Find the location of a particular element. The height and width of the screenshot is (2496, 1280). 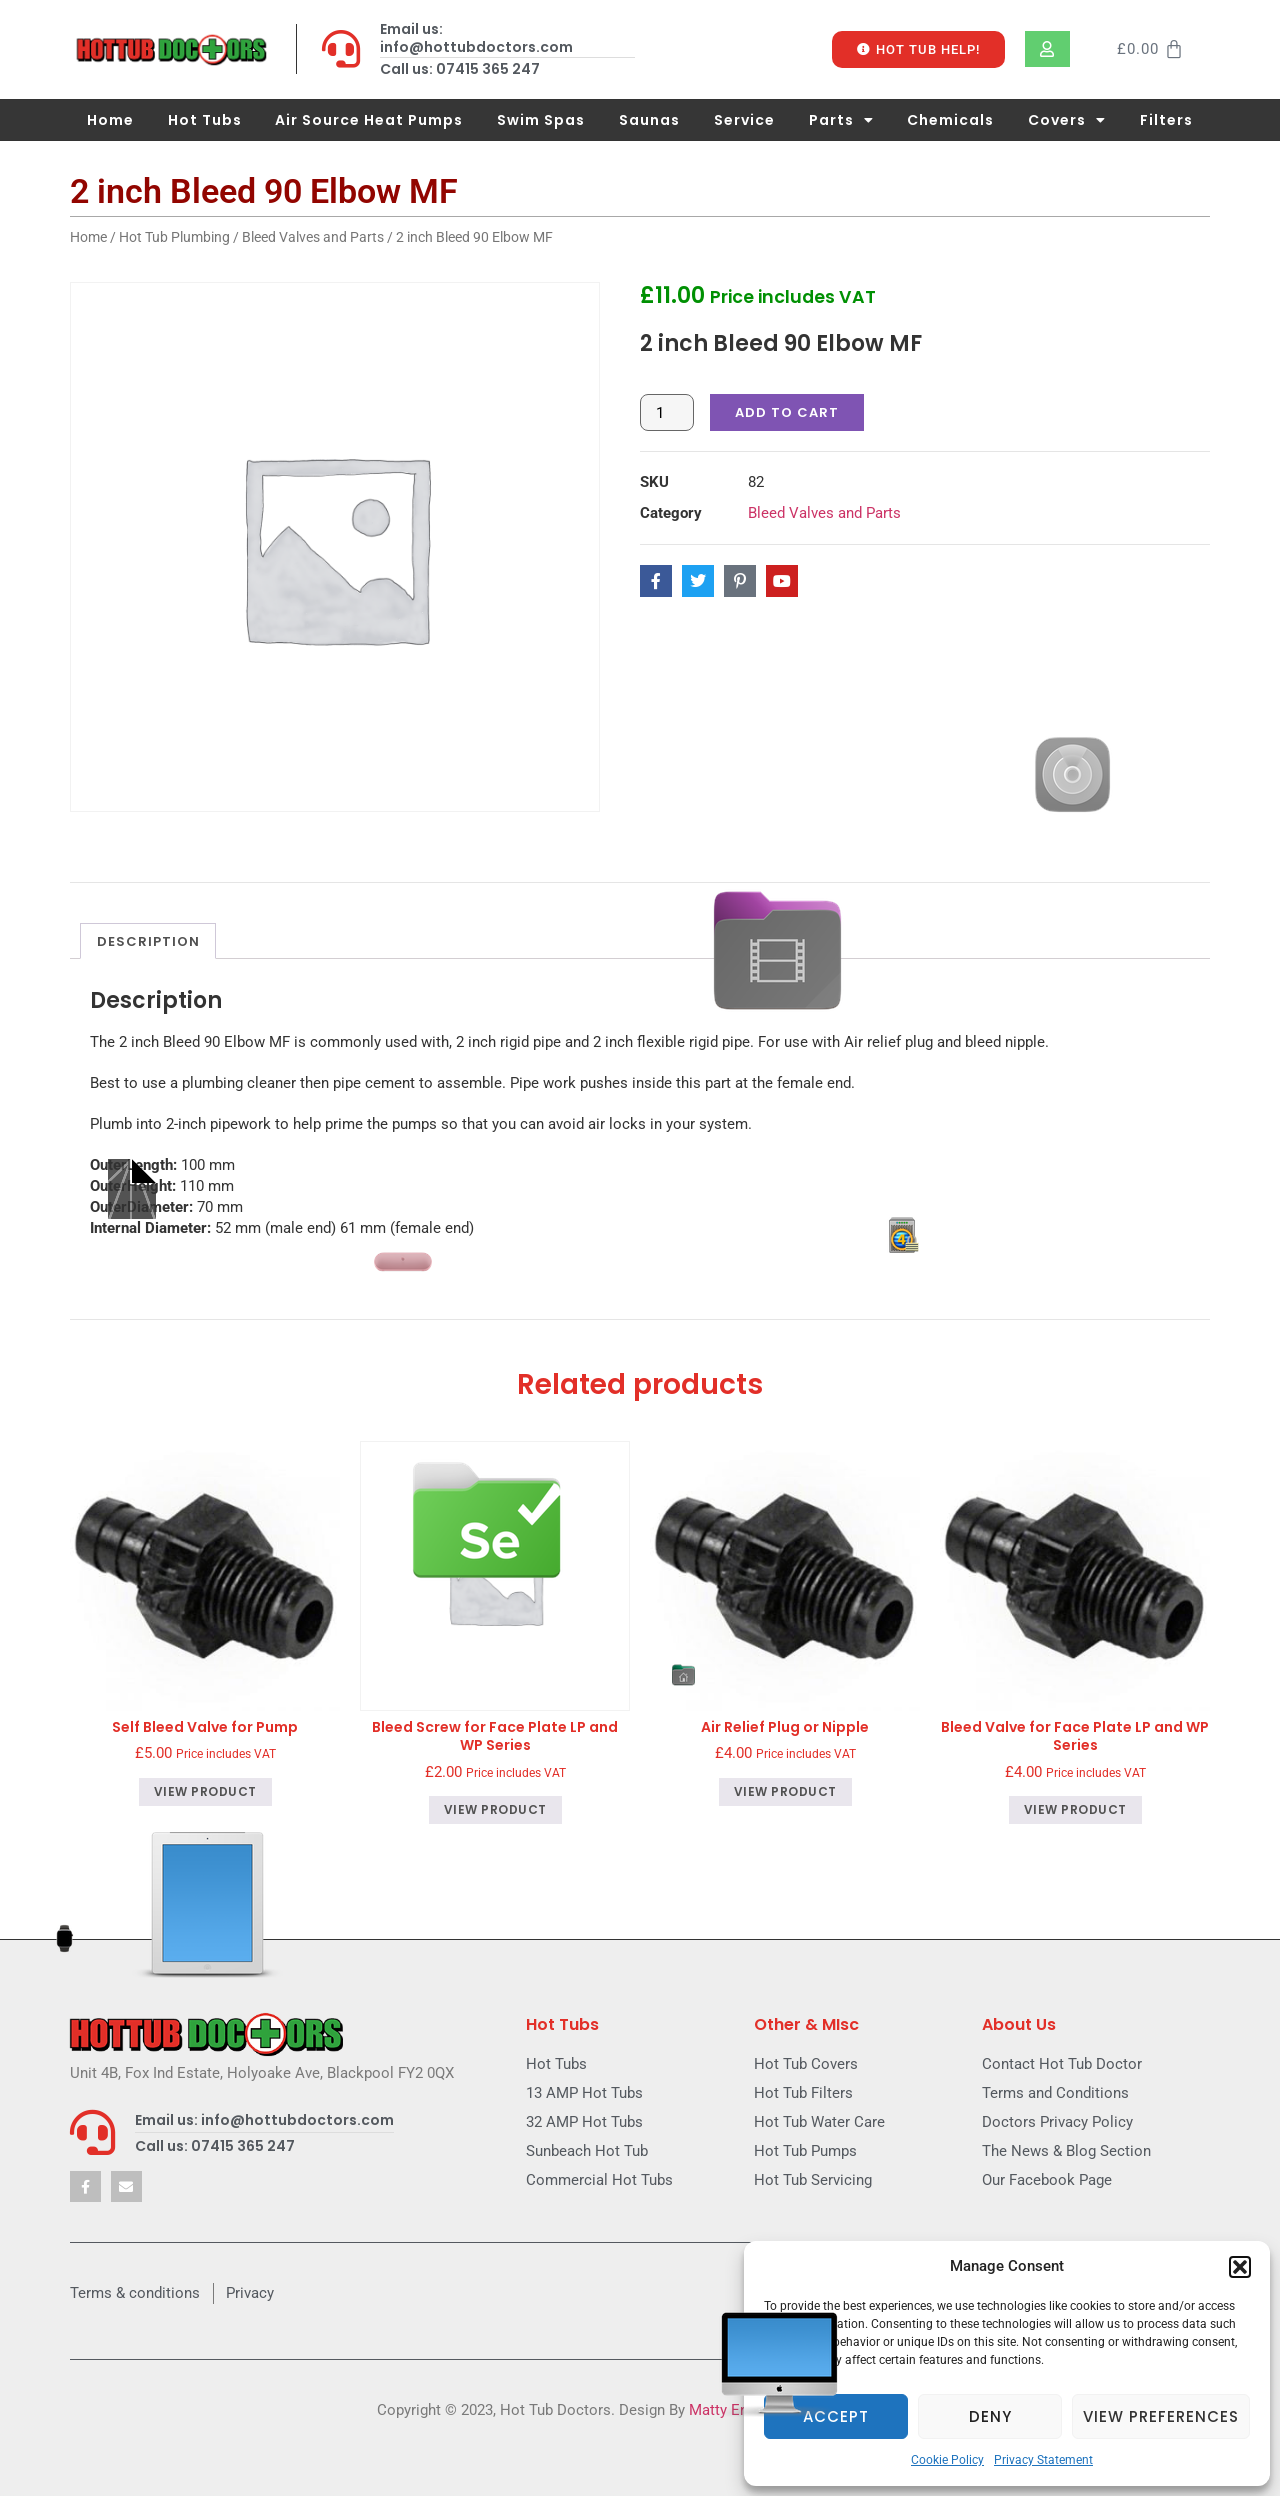

open your videos folder is located at coordinates (777, 950).